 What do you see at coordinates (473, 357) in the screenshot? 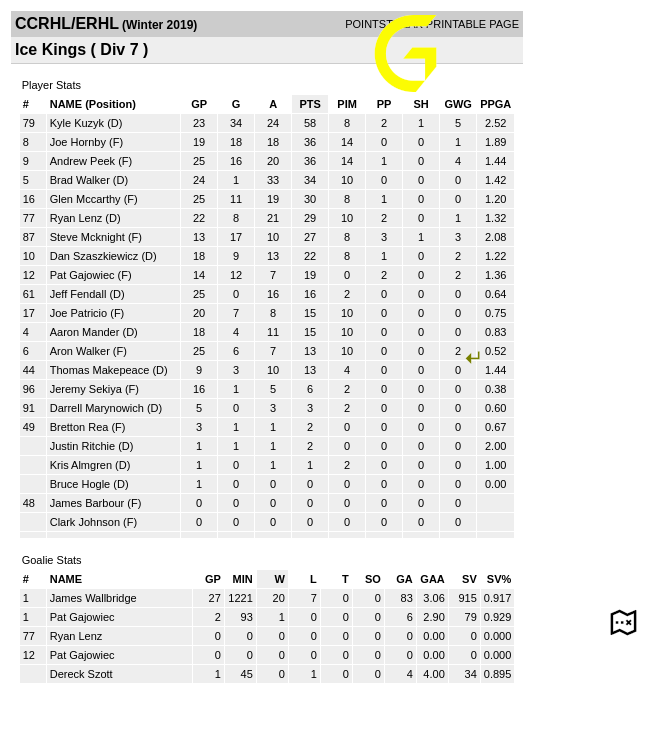
I see `return to previous line or submit input` at bounding box center [473, 357].